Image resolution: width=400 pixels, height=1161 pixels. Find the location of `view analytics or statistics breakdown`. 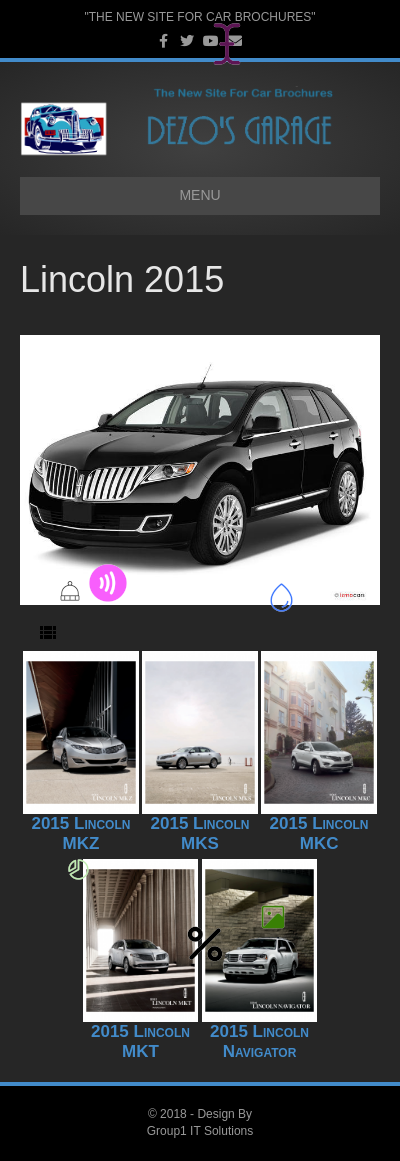

view analytics or statistics breakdown is located at coordinates (78, 869).